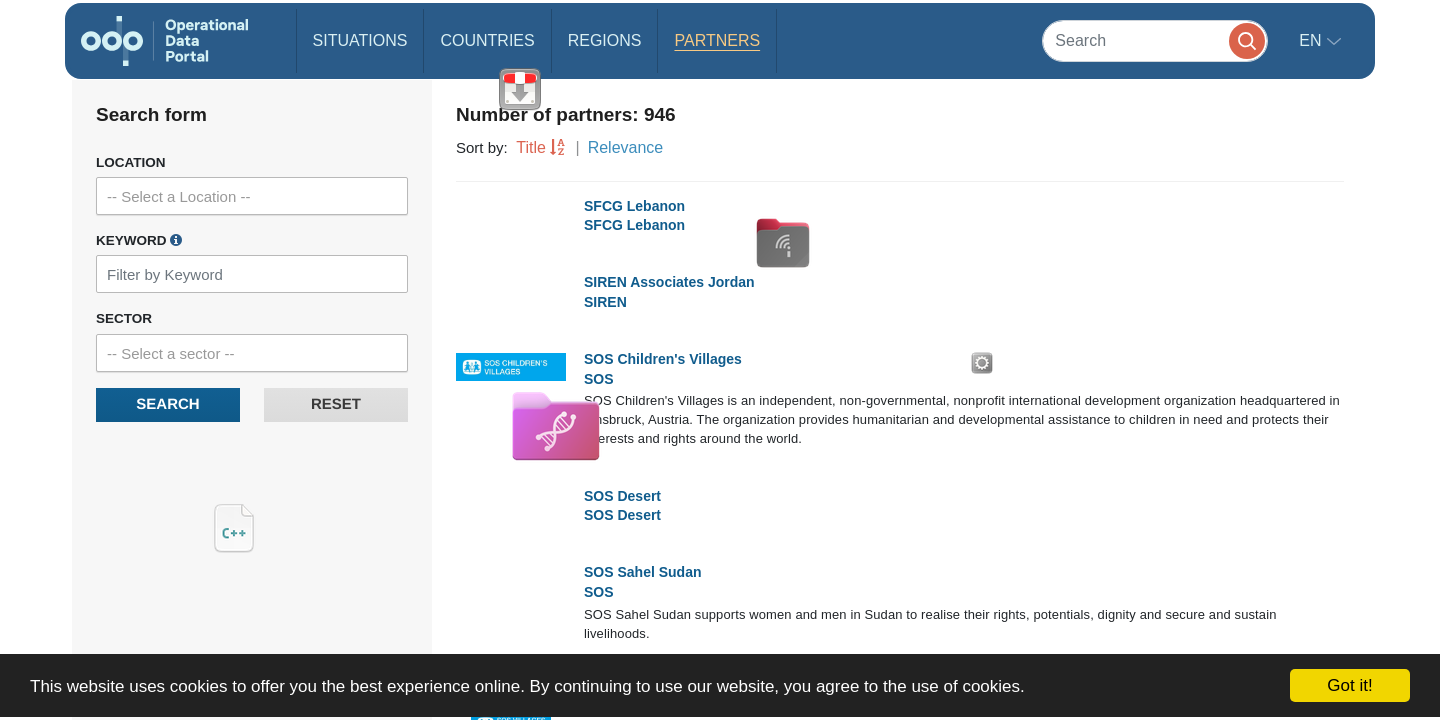 The width and height of the screenshot is (1440, 720). Describe the element at coordinates (982, 363) in the screenshot. I see `shared library file type indicator` at that location.